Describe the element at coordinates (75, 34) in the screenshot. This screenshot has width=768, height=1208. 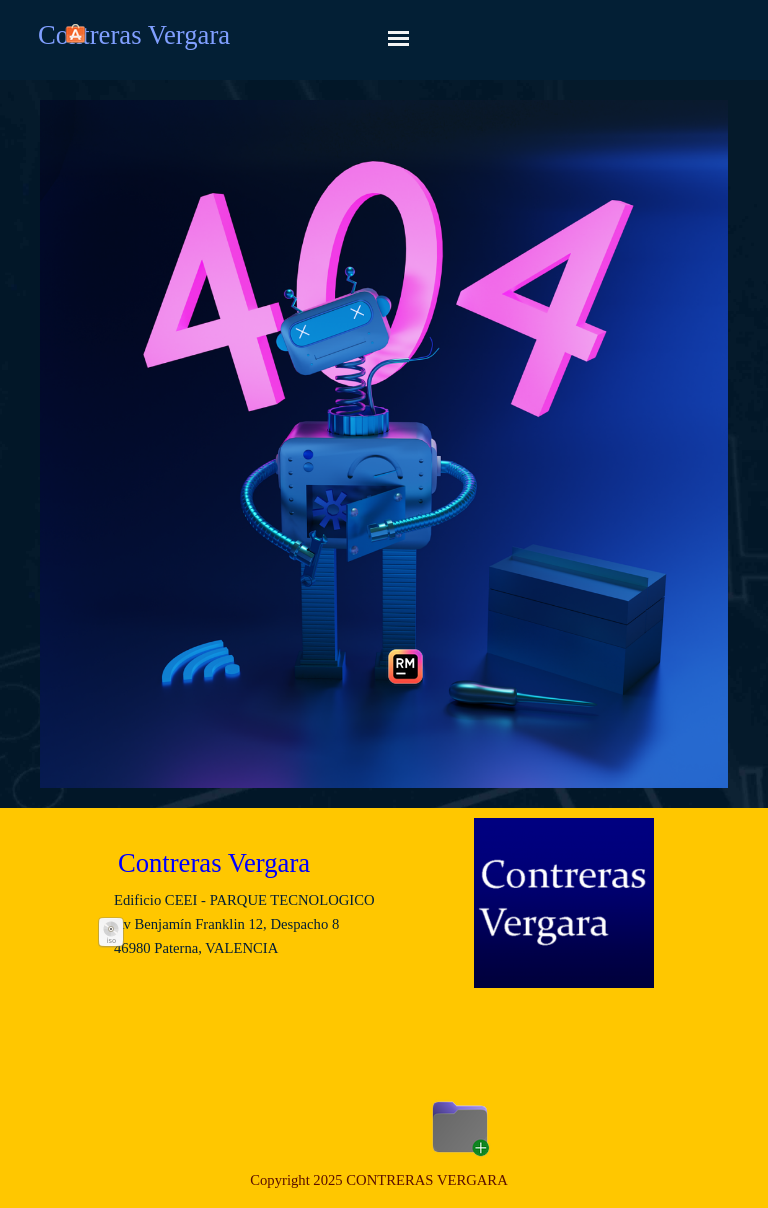
I see `open the software center to browse and install applications` at that location.